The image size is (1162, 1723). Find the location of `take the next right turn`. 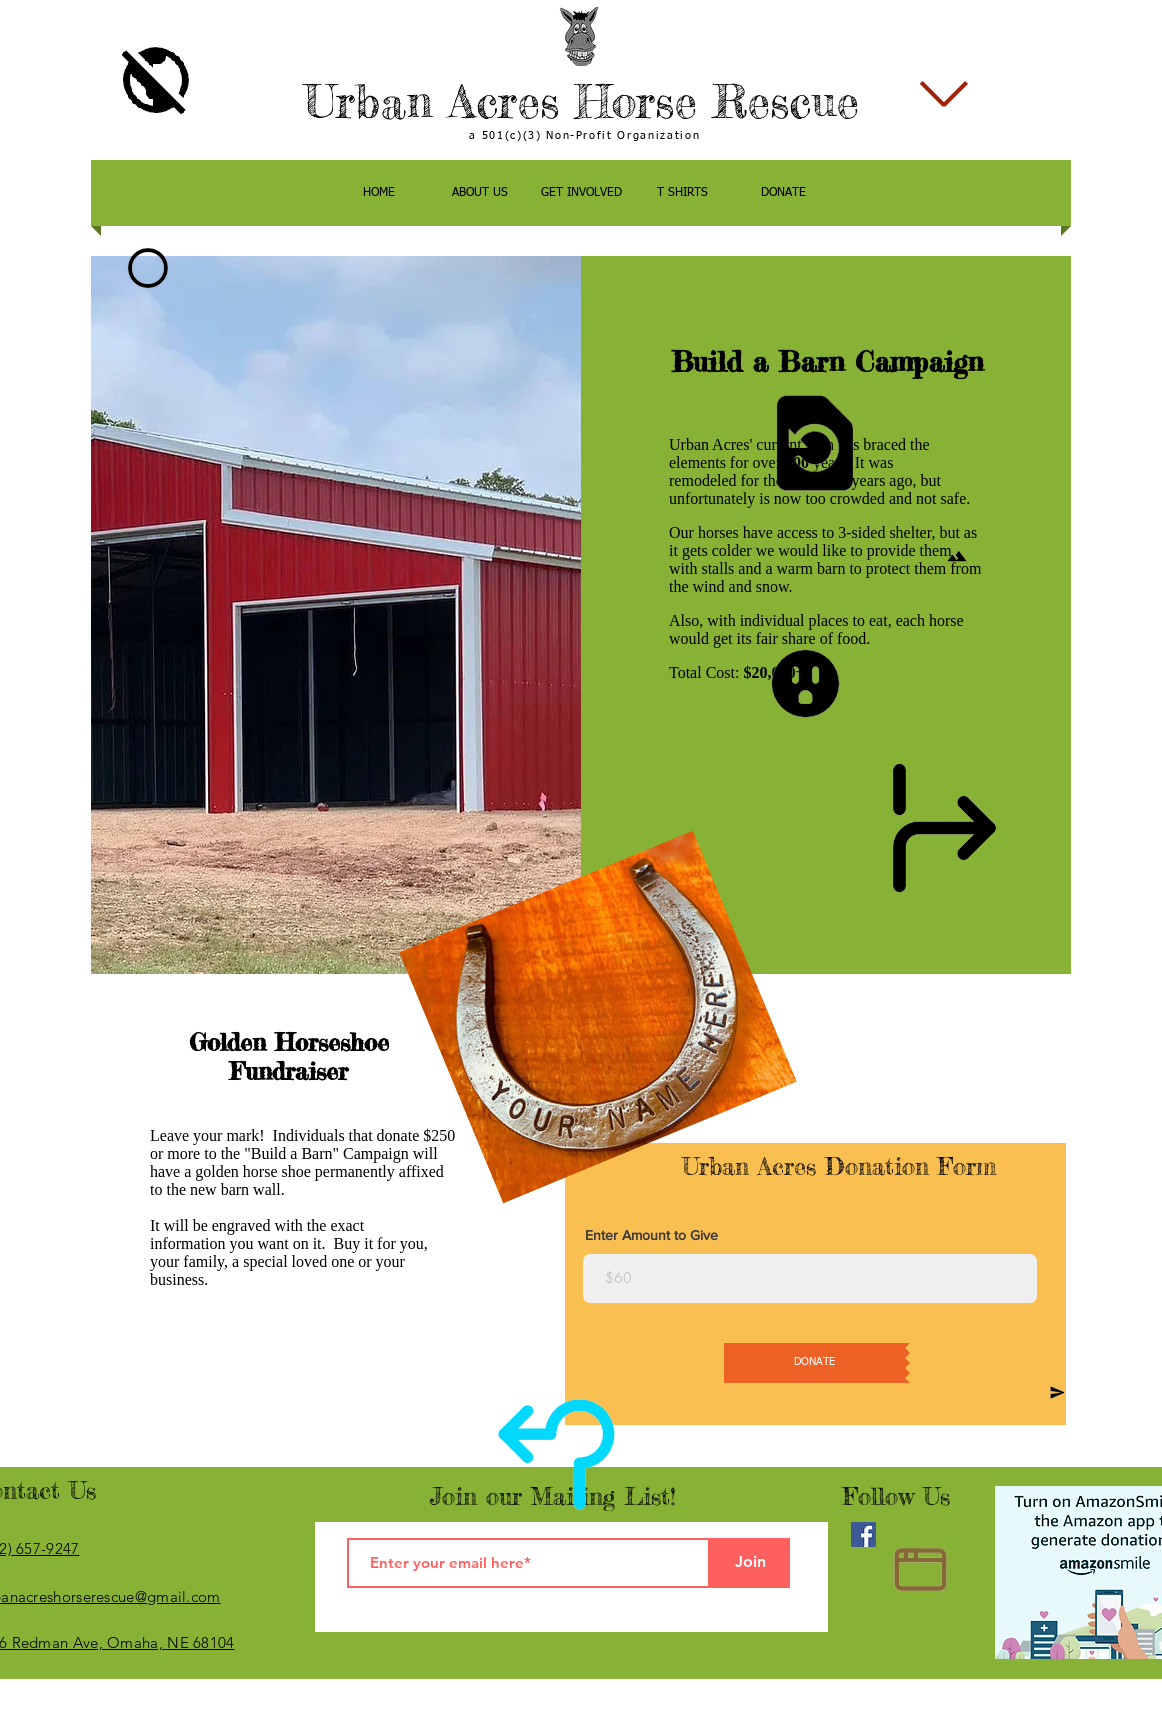

take the next right turn is located at coordinates (938, 828).